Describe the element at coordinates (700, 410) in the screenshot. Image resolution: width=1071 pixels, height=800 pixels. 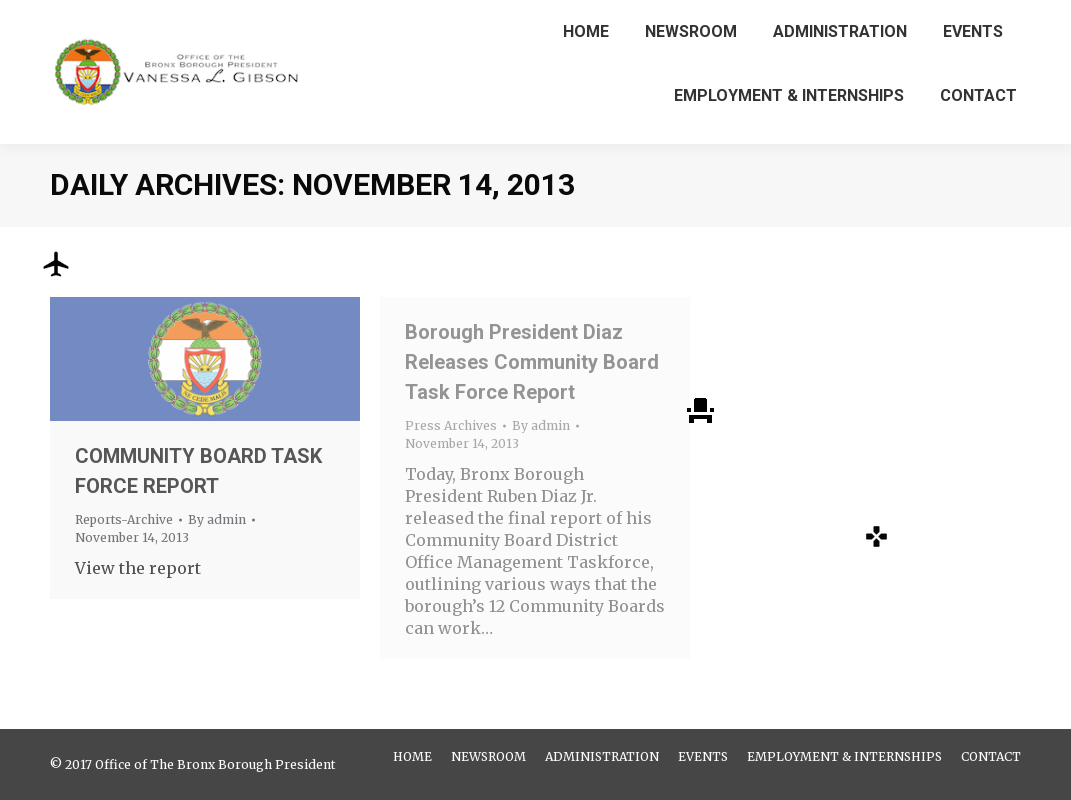
I see `view or select your seat assignment` at that location.